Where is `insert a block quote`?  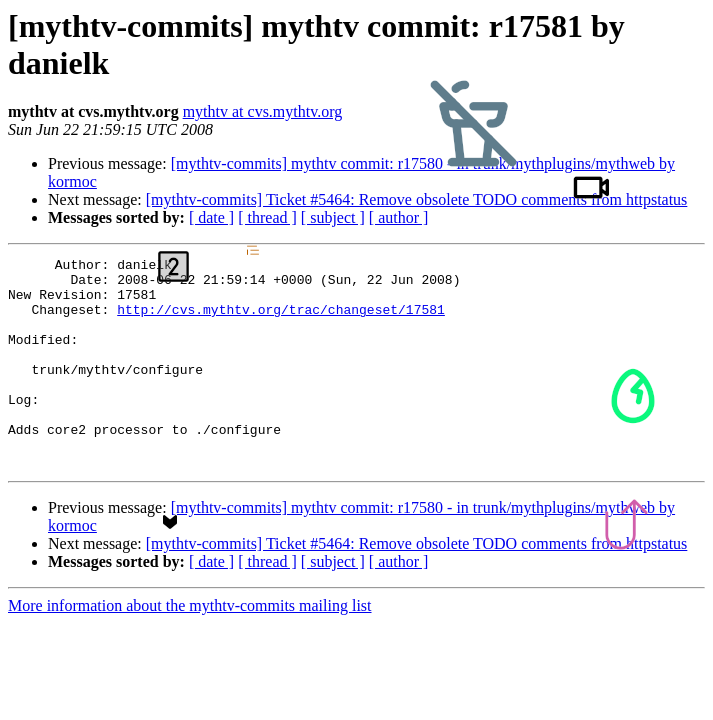 insert a block quote is located at coordinates (253, 250).